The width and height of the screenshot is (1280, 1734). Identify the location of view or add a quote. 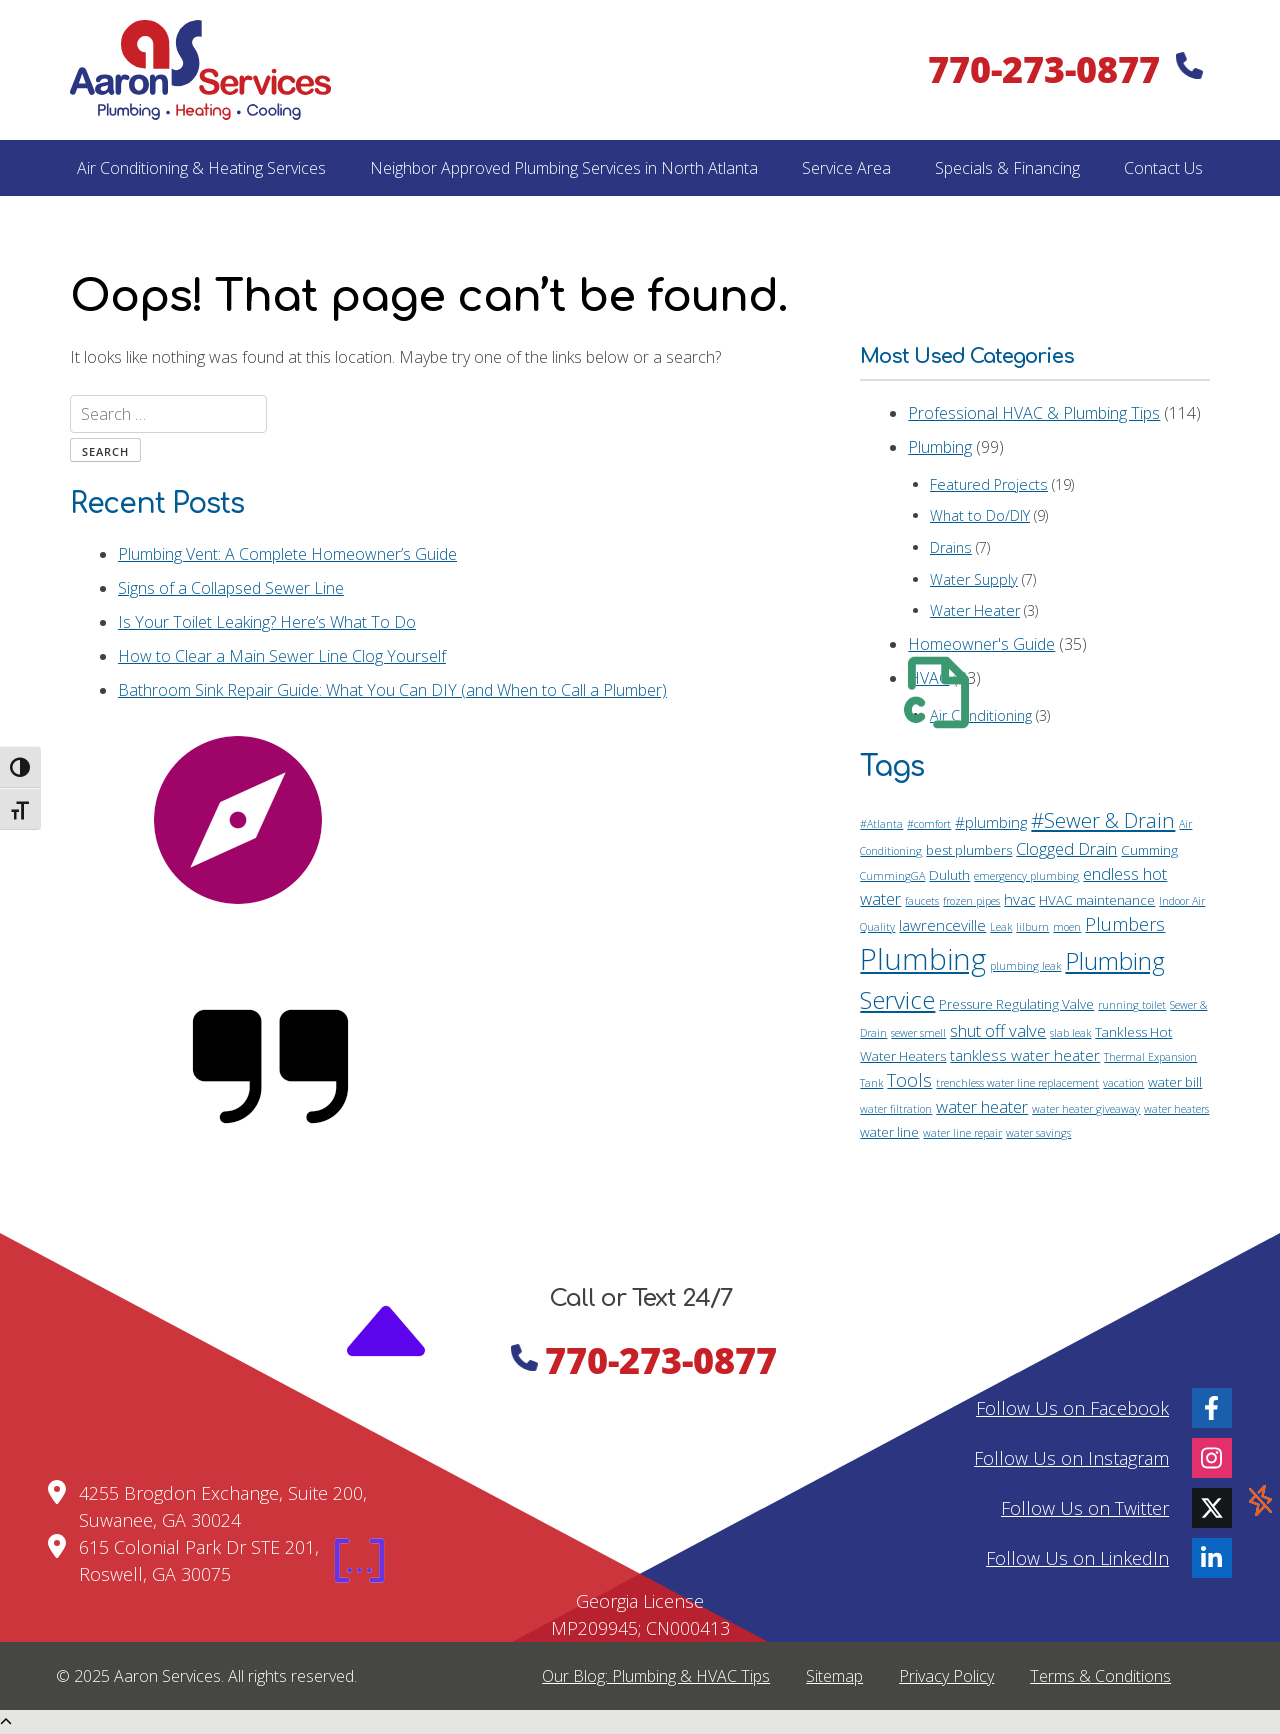
(270, 1063).